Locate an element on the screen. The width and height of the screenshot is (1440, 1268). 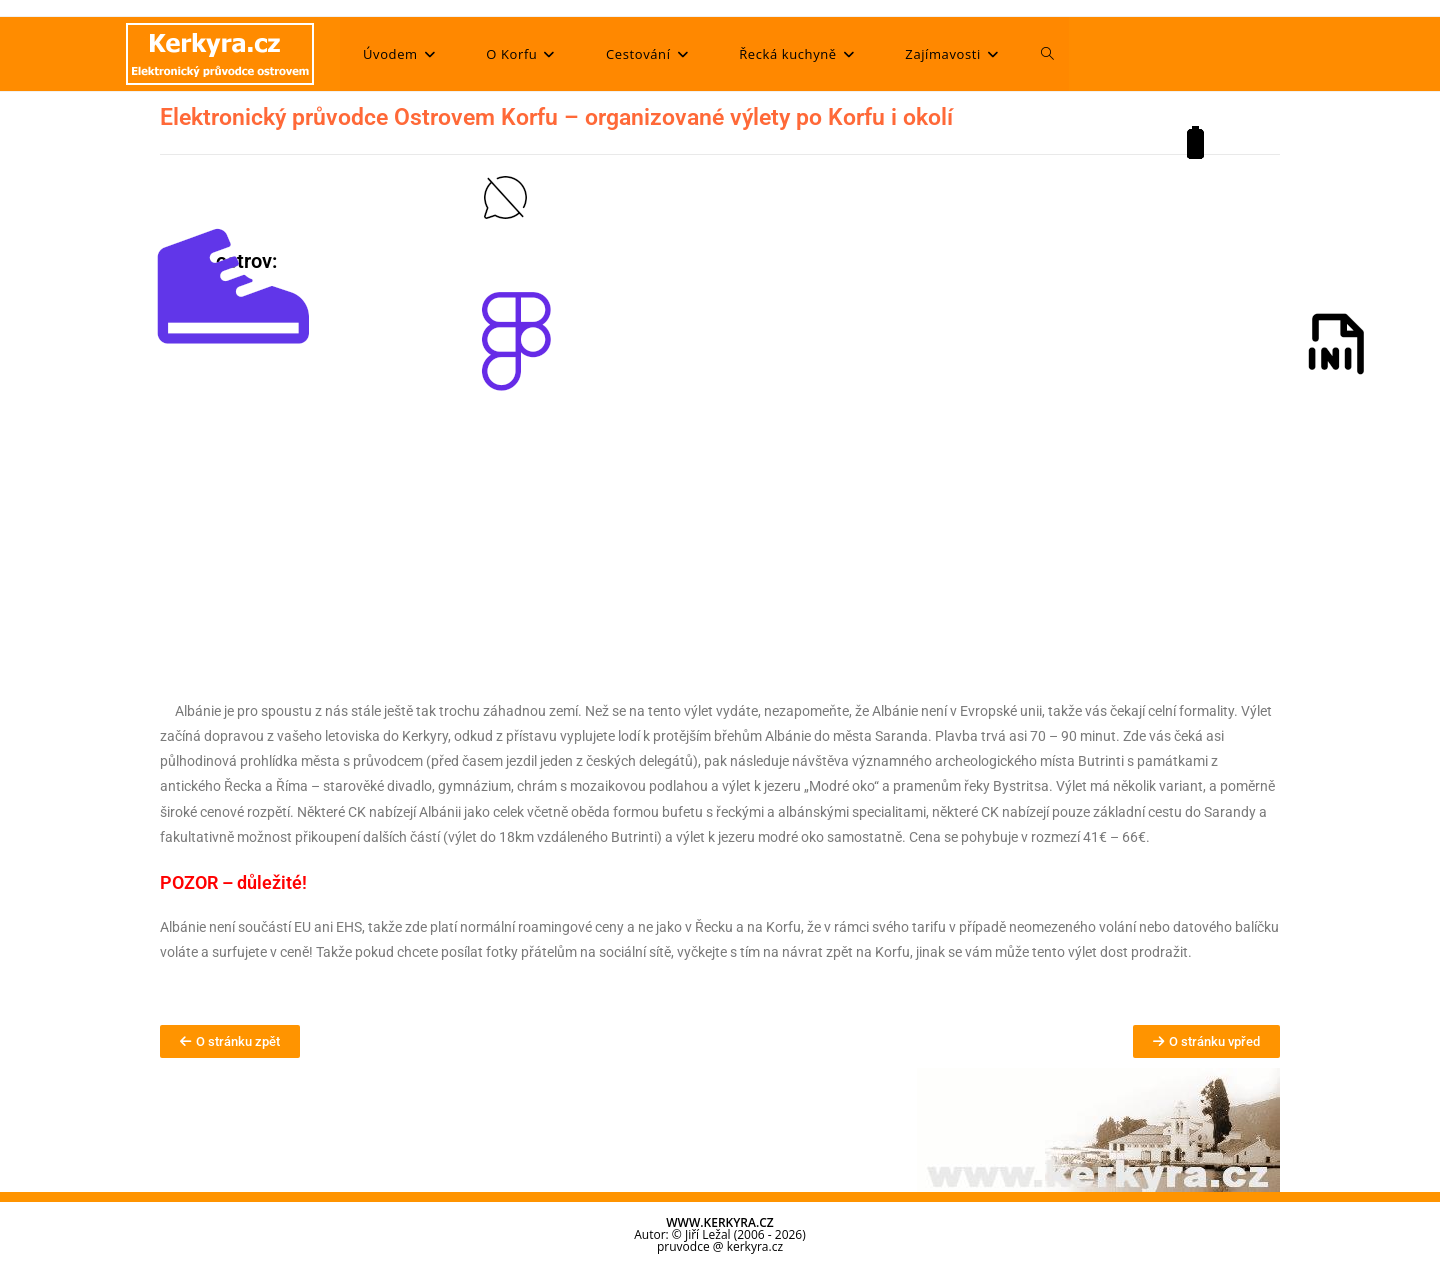
access footwear or shoe products is located at coordinates (225, 291).